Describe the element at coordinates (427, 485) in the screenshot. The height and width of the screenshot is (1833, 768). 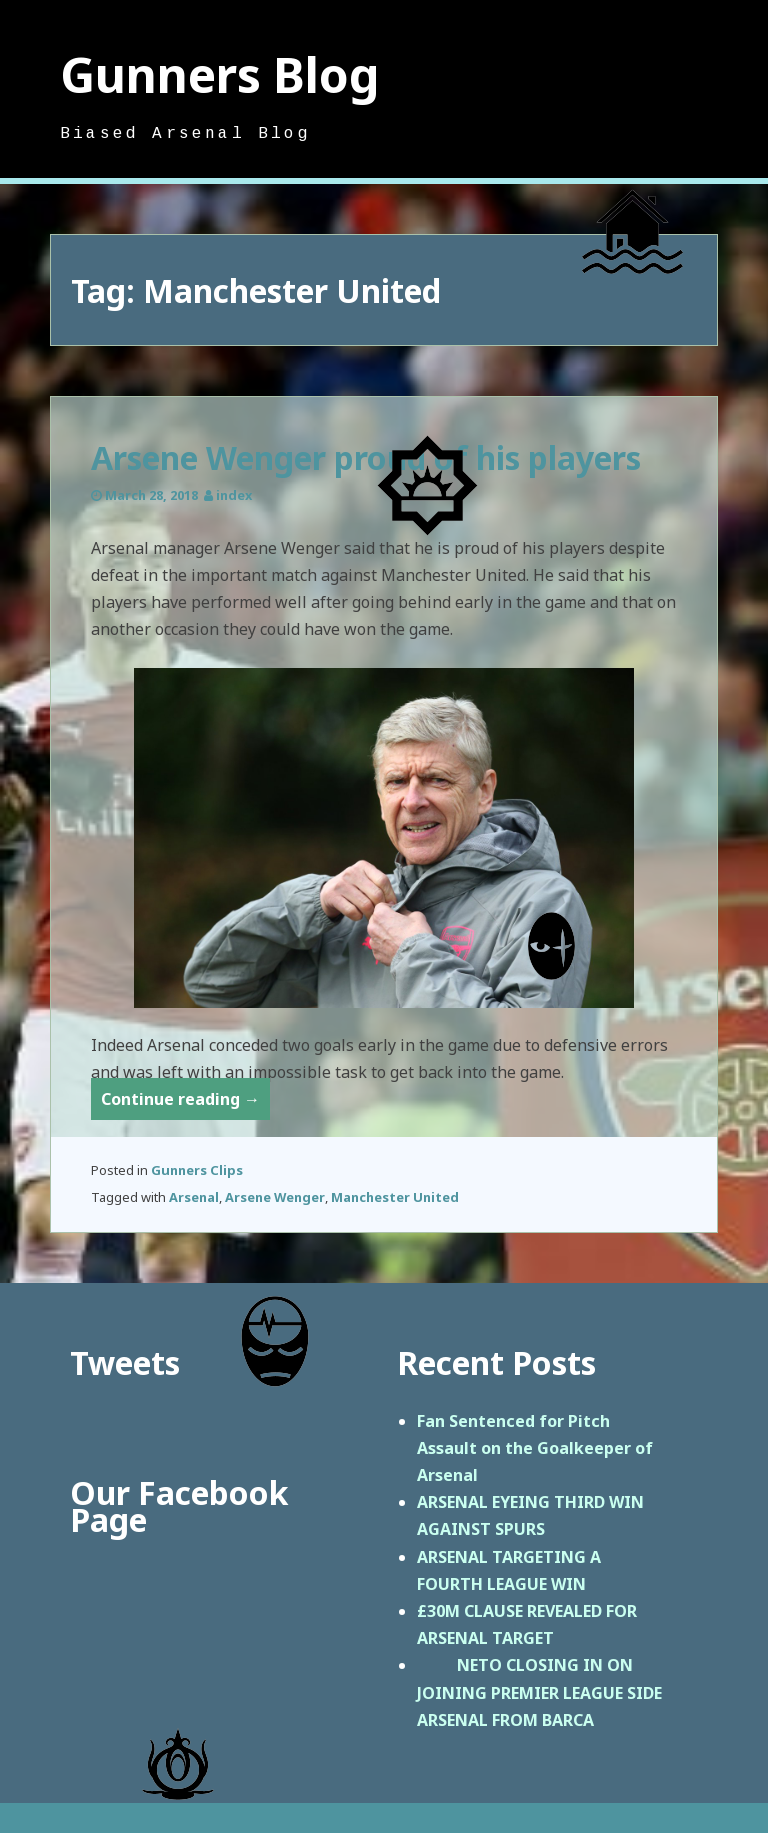
I see `decorative badge or achievement icon` at that location.